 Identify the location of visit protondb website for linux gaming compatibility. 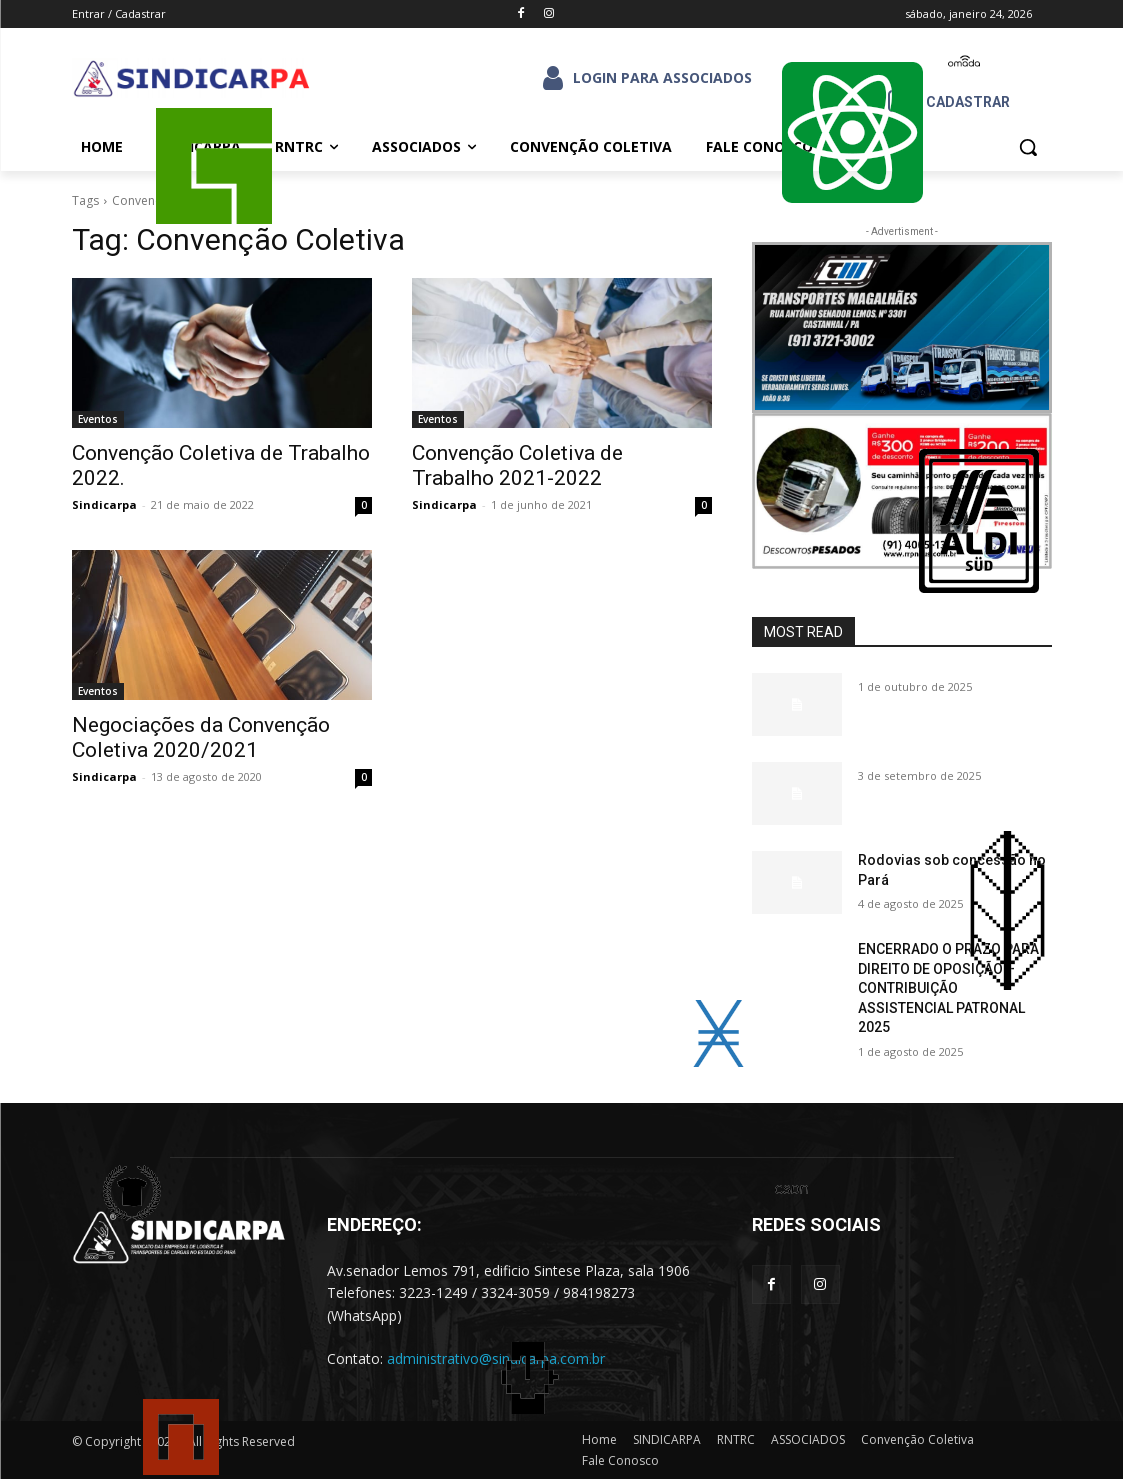
(852, 132).